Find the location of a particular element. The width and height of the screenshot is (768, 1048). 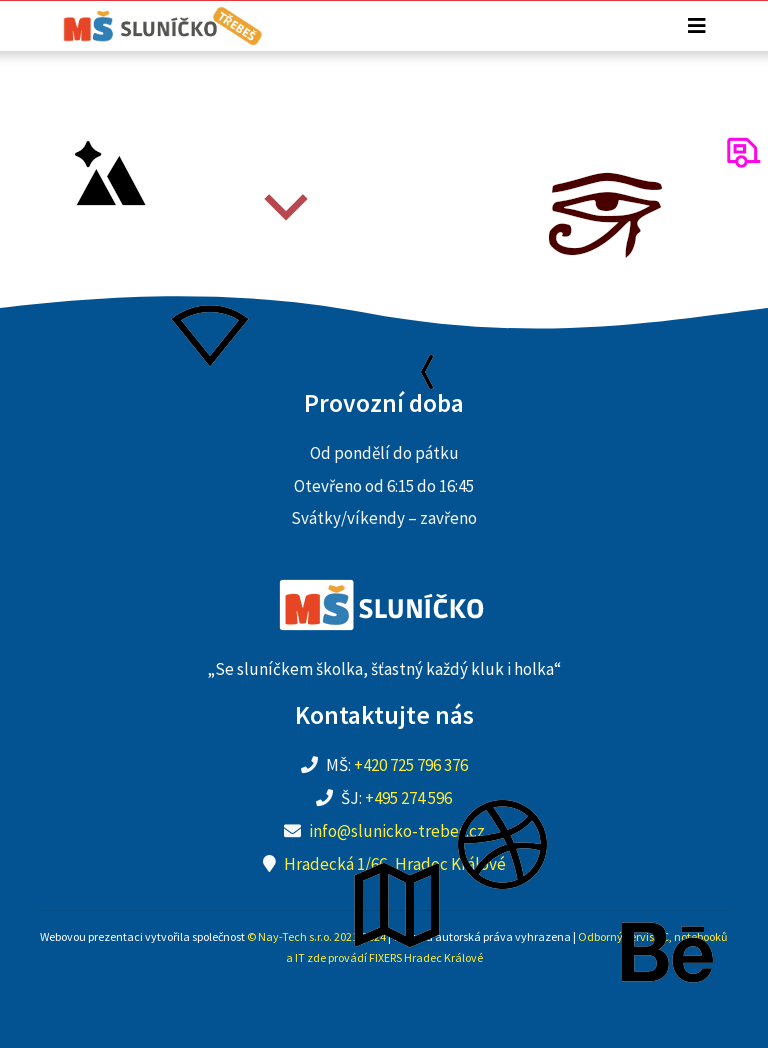

go back to the previous screen is located at coordinates (428, 372).